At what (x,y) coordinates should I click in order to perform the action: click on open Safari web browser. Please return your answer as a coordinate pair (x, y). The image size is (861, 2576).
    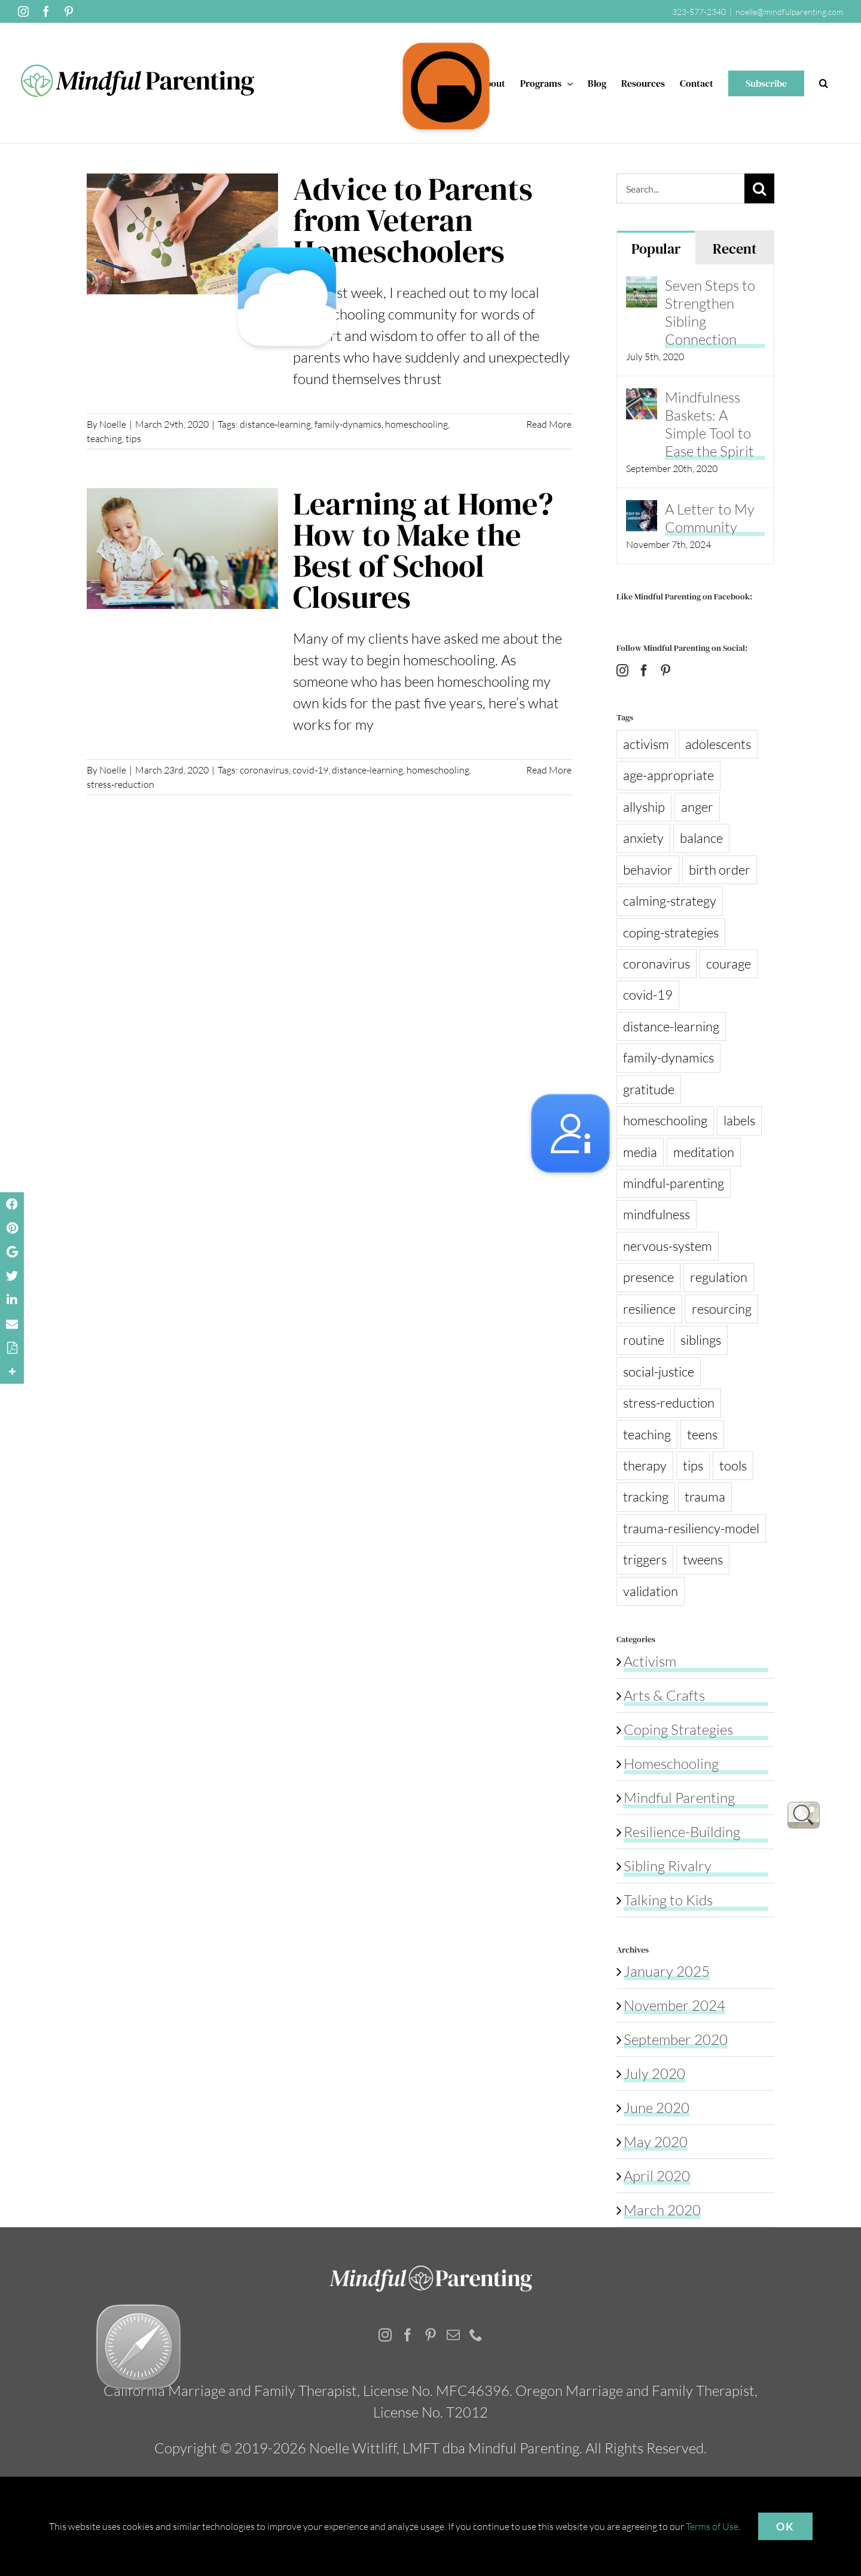
    Looking at the image, I should click on (138, 2346).